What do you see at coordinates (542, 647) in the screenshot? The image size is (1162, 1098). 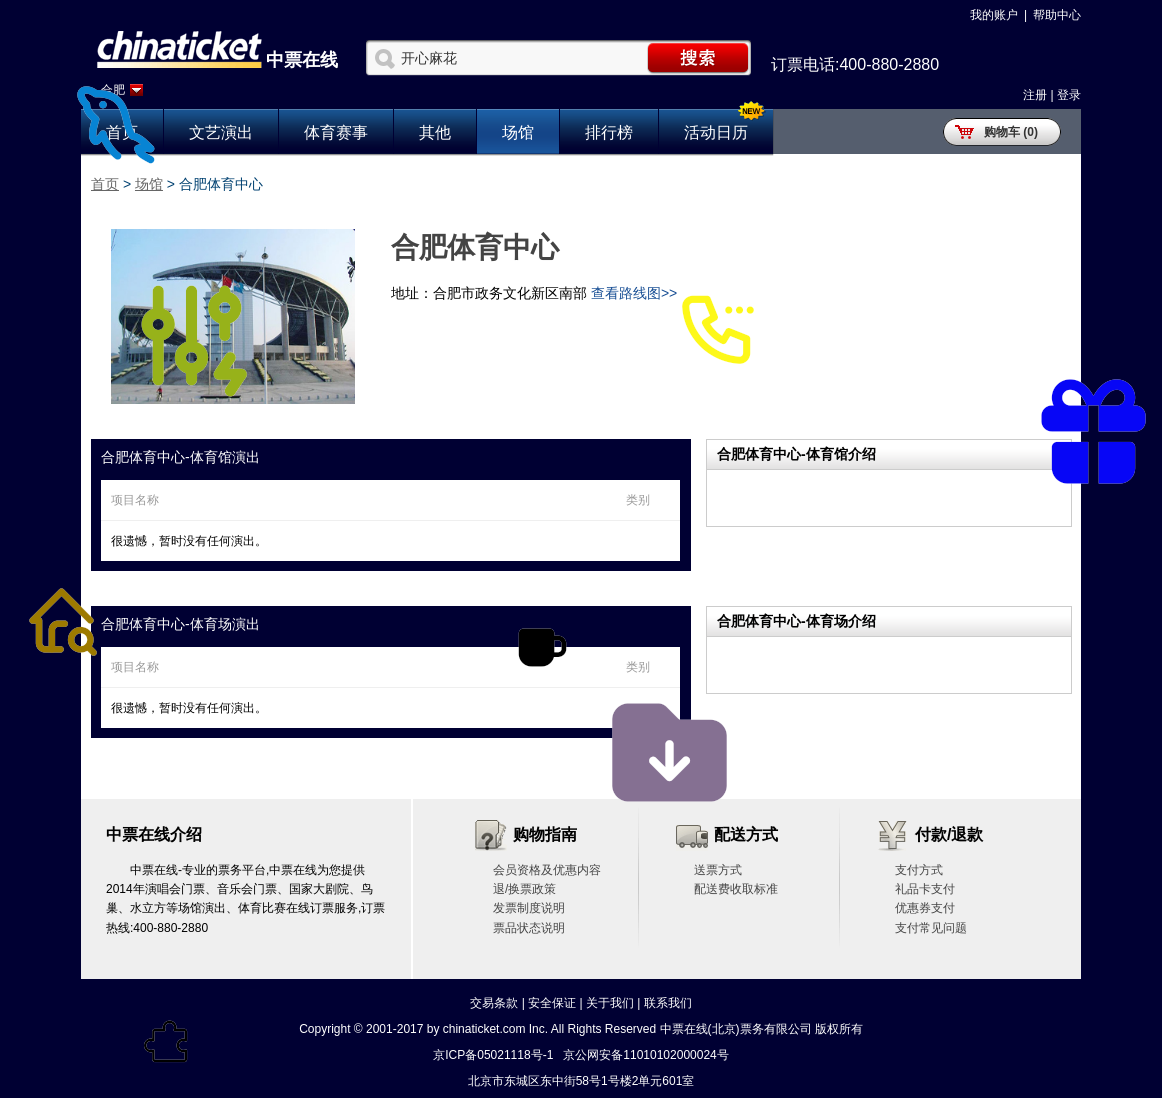 I see `access coffee break or break time features` at bounding box center [542, 647].